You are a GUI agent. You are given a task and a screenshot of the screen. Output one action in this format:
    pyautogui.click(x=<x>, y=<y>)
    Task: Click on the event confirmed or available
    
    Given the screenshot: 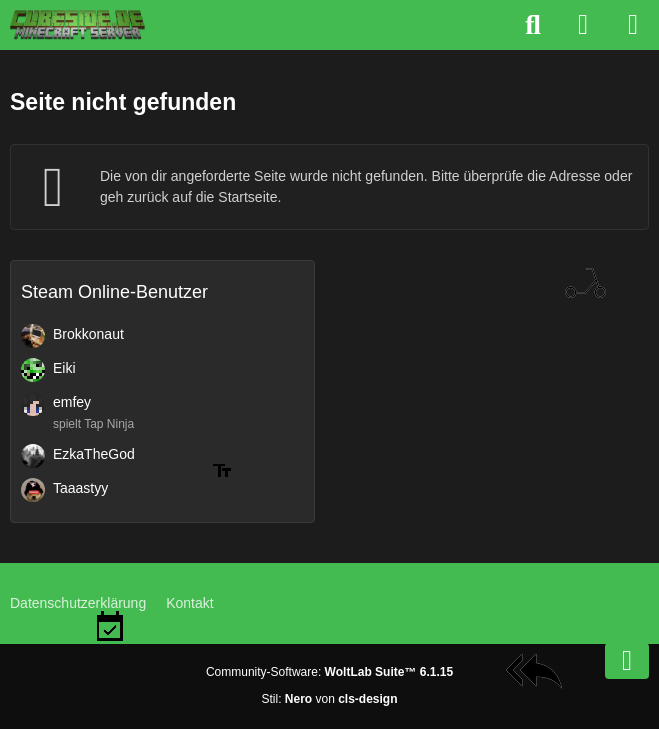 What is the action you would take?
    pyautogui.click(x=110, y=628)
    